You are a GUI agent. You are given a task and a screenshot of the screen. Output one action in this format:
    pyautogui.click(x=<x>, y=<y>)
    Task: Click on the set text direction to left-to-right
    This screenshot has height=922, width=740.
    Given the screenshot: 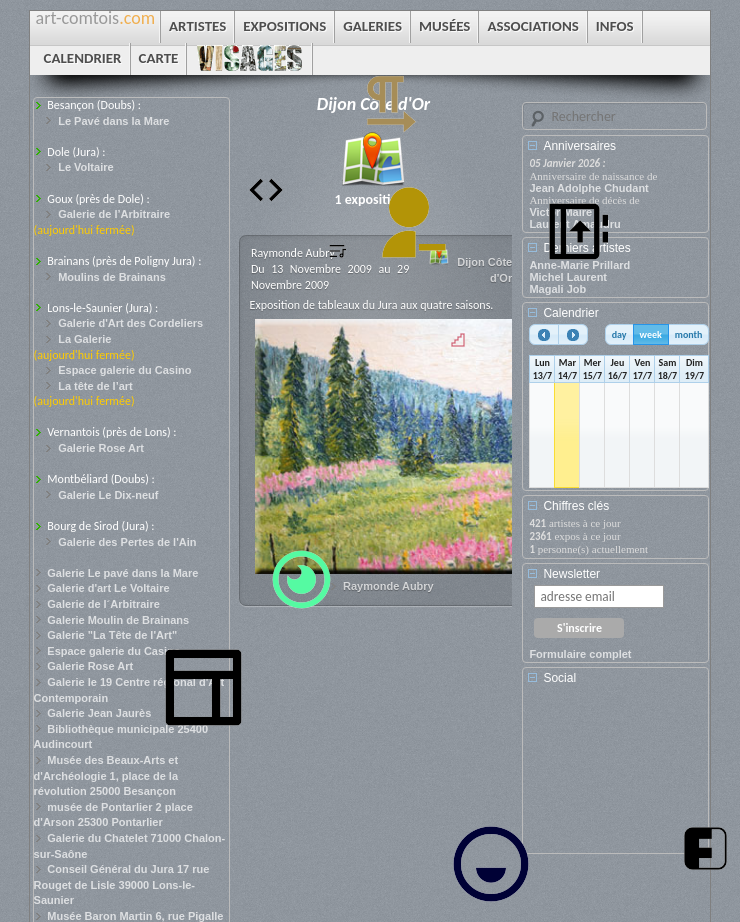 What is the action you would take?
    pyautogui.click(x=388, y=103)
    